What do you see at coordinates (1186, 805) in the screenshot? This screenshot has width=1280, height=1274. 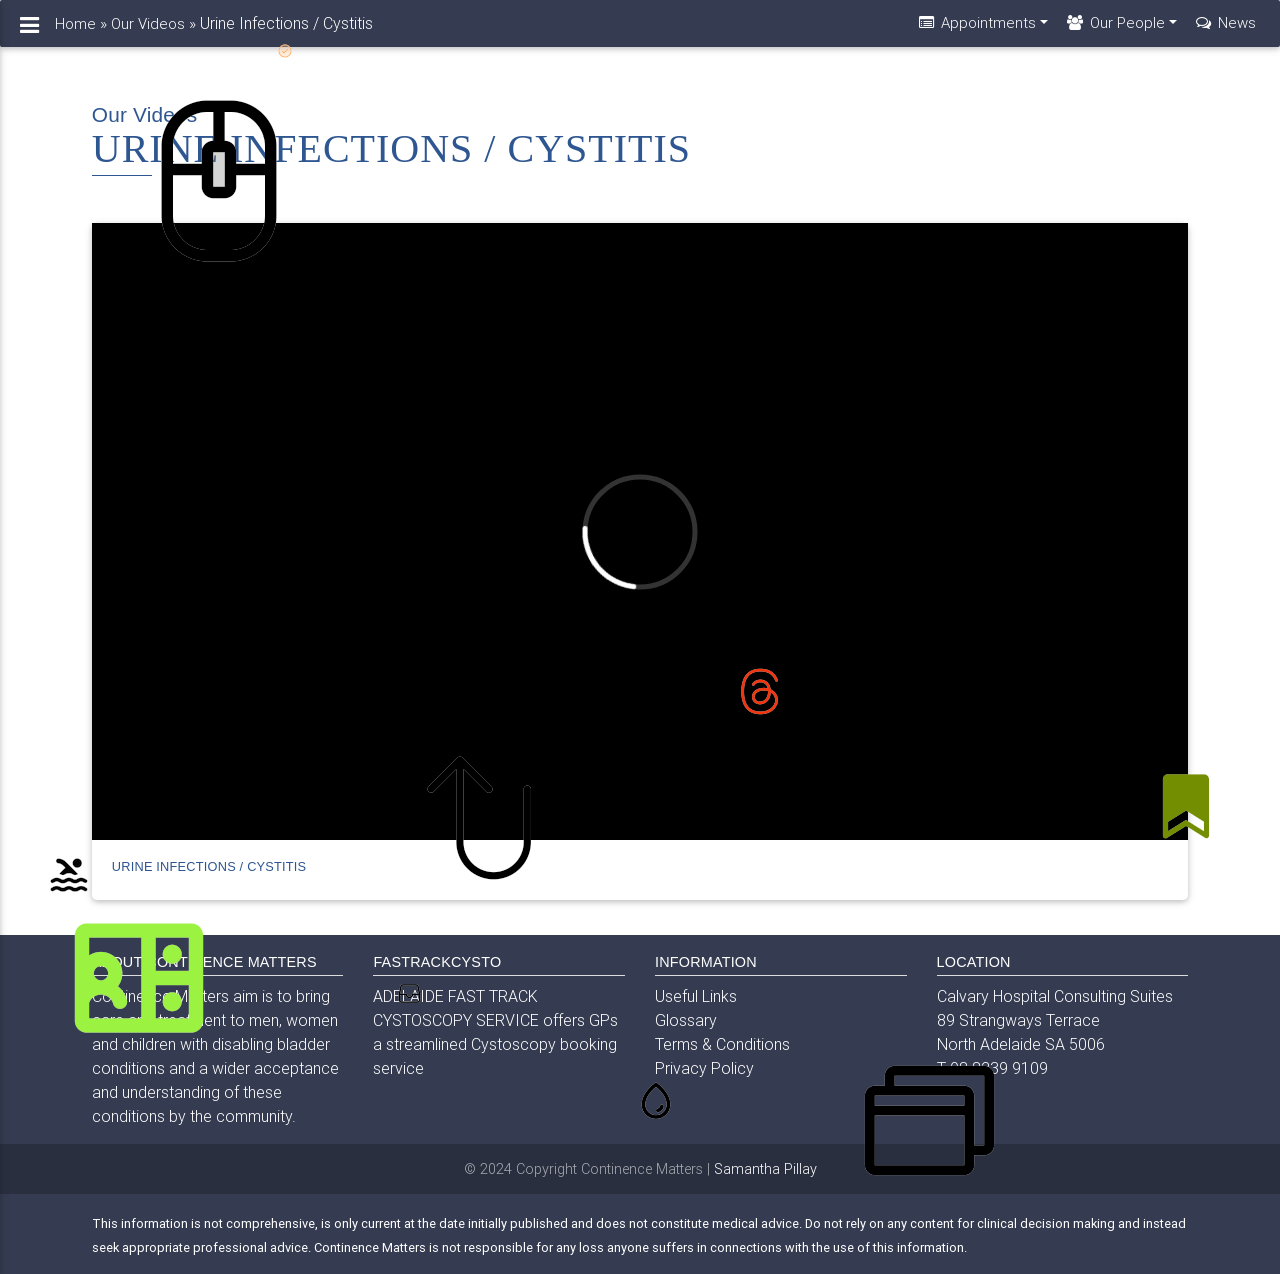 I see `save this item for later` at bounding box center [1186, 805].